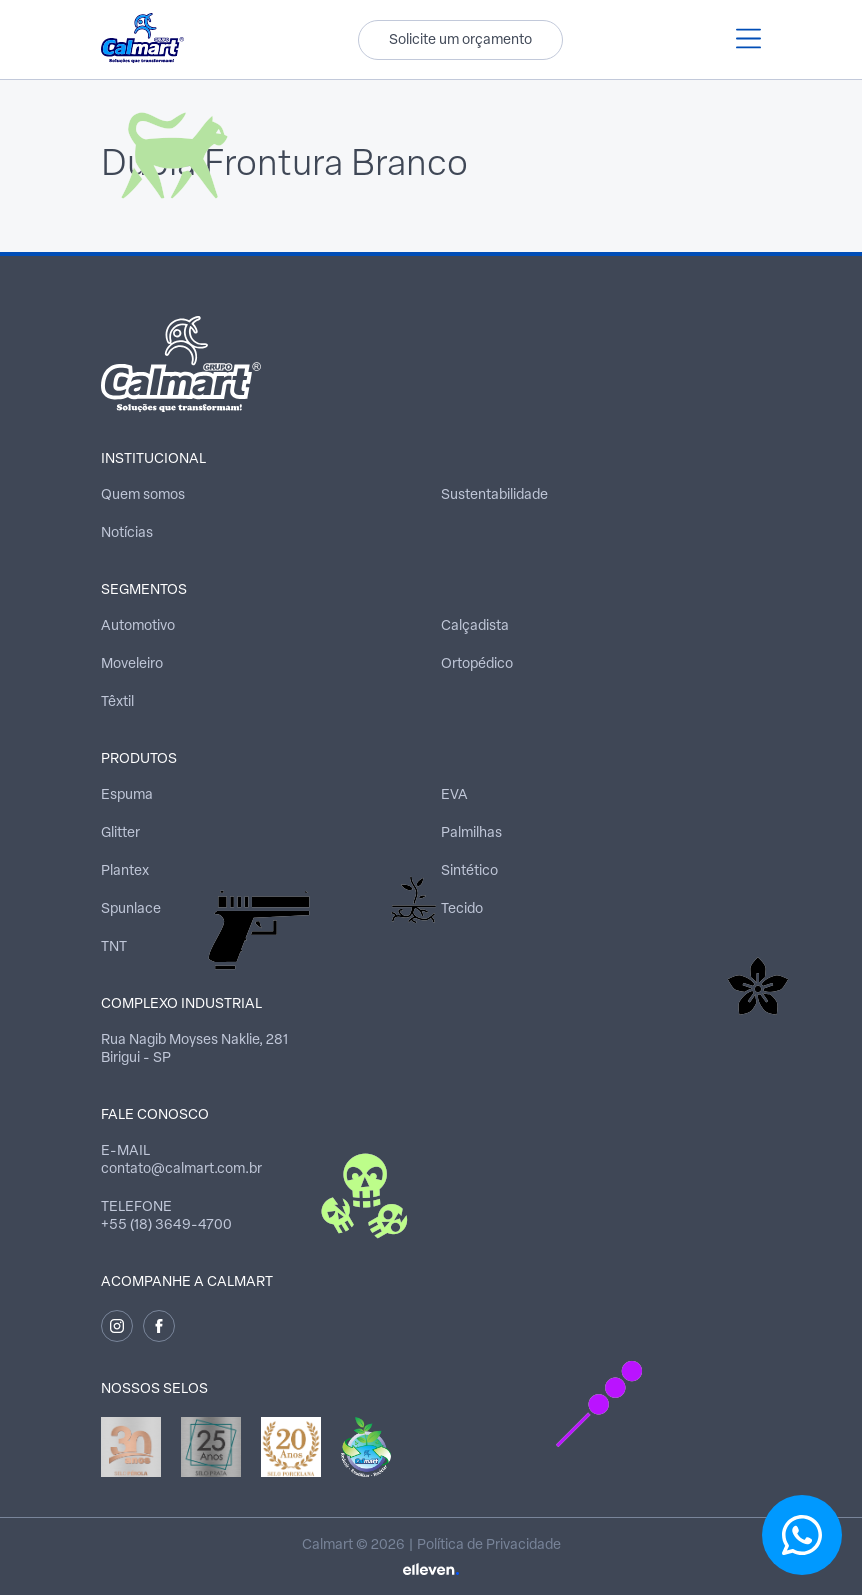 The height and width of the screenshot is (1595, 862). I want to click on jasmine flower icon for aromatherapy or fragrance settings, so click(758, 986).